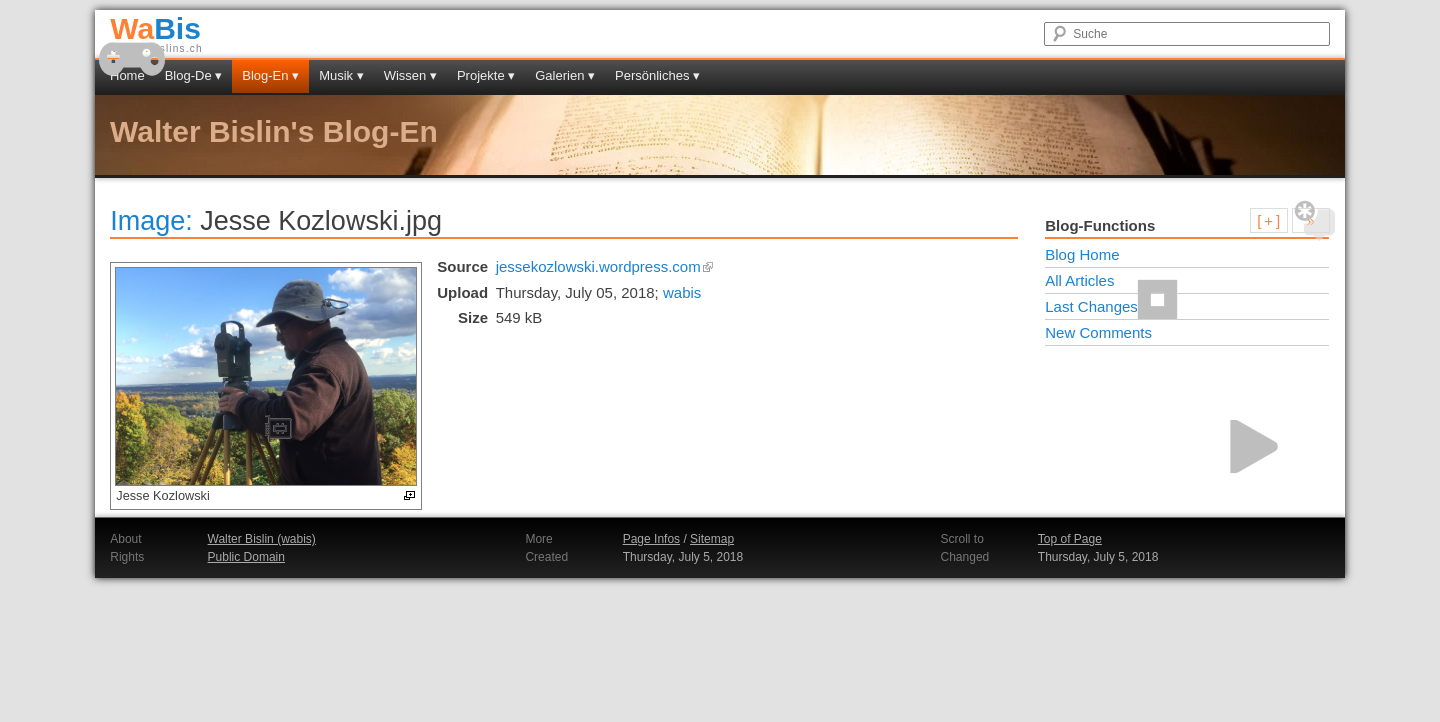 This screenshot has width=1440, height=722. Describe the element at coordinates (278, 428) in the screenshot. I see `access firmware settings and updates` at that location.